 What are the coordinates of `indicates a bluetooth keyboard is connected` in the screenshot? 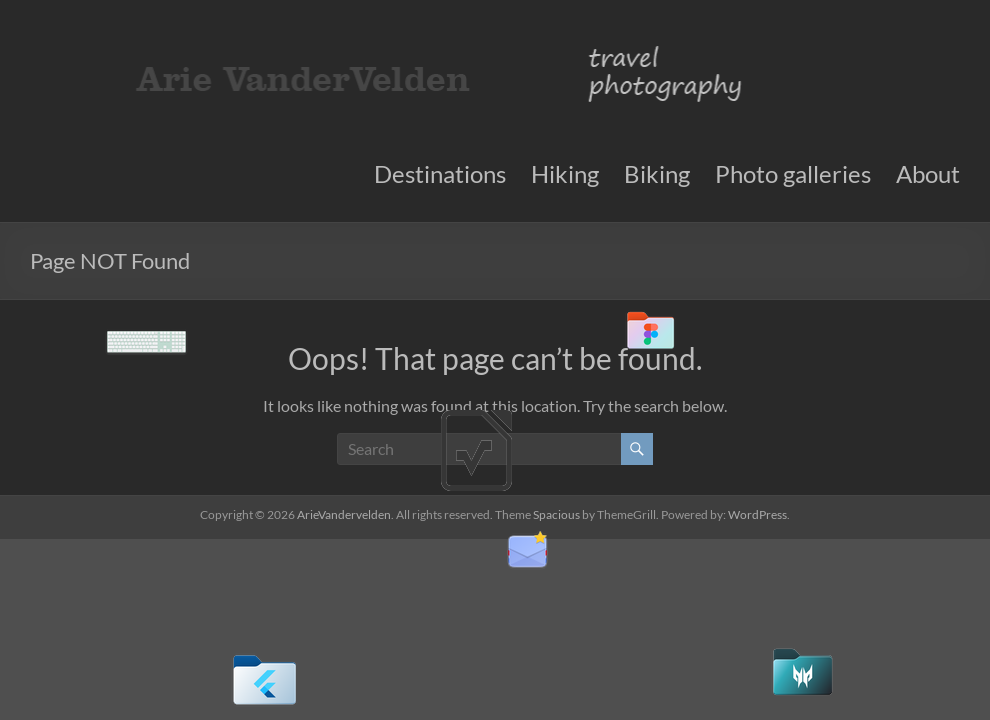 It's located at (146, 341).